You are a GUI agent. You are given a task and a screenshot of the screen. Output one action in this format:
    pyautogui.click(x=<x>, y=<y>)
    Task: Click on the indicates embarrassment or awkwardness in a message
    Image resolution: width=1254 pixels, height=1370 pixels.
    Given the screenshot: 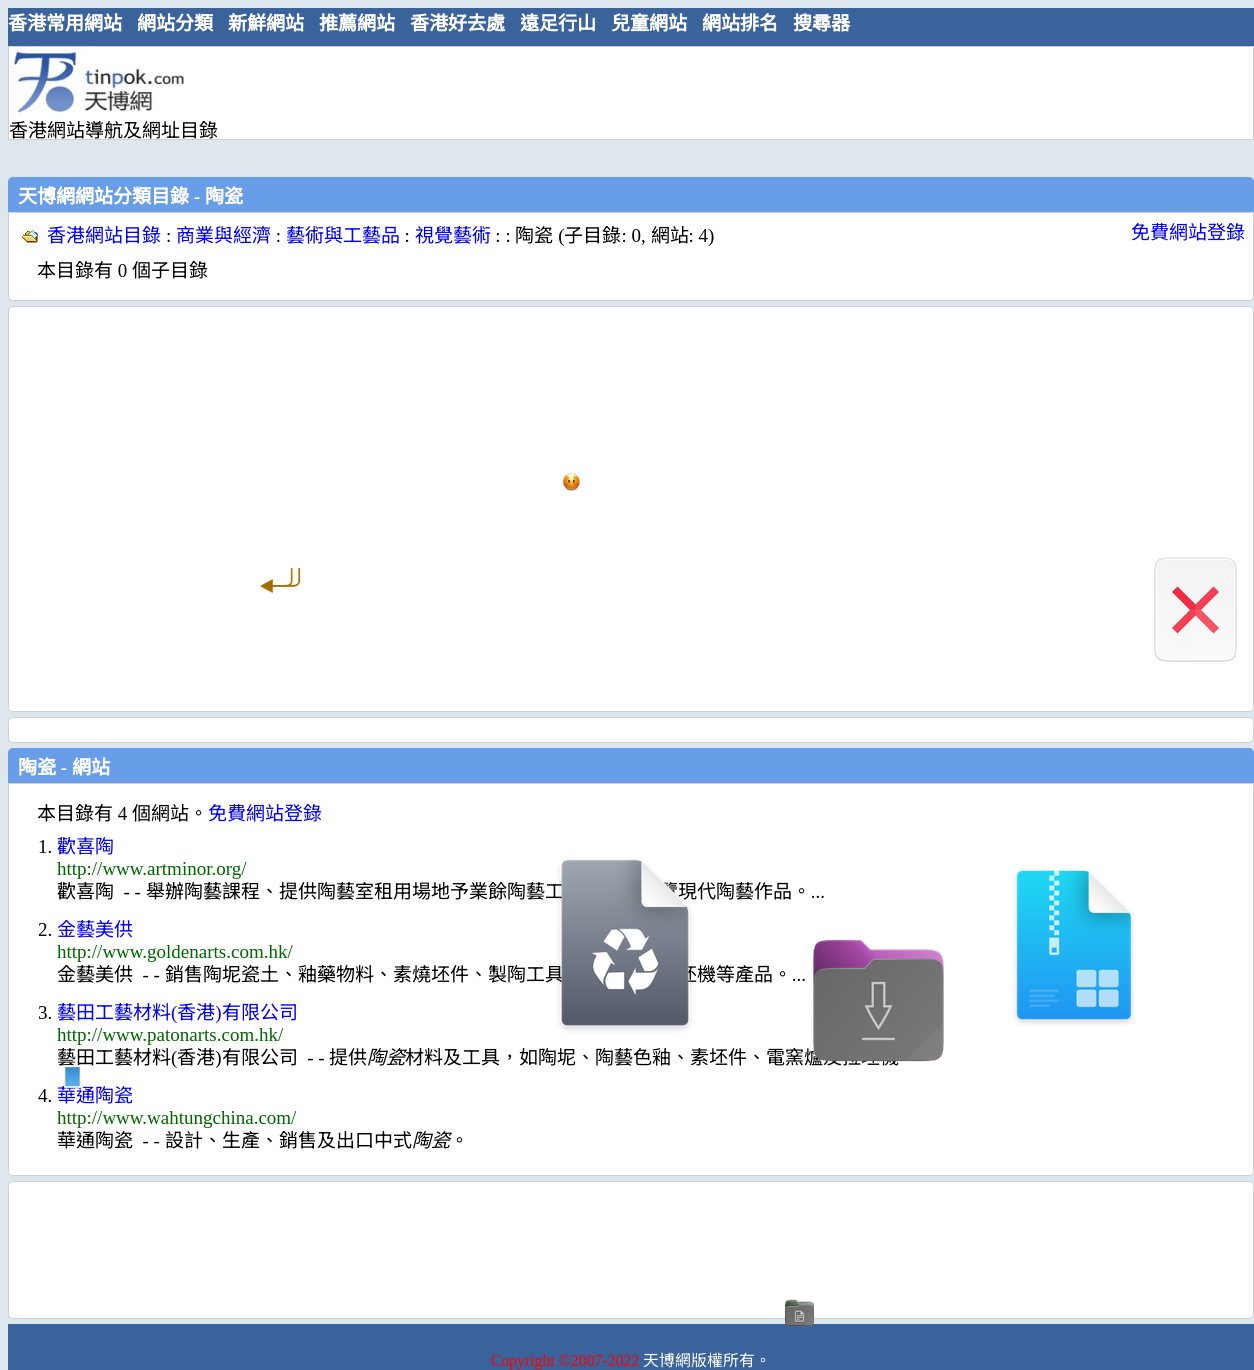 What is the action you would take?
    pyautogui.click(x=571, y=482)
    